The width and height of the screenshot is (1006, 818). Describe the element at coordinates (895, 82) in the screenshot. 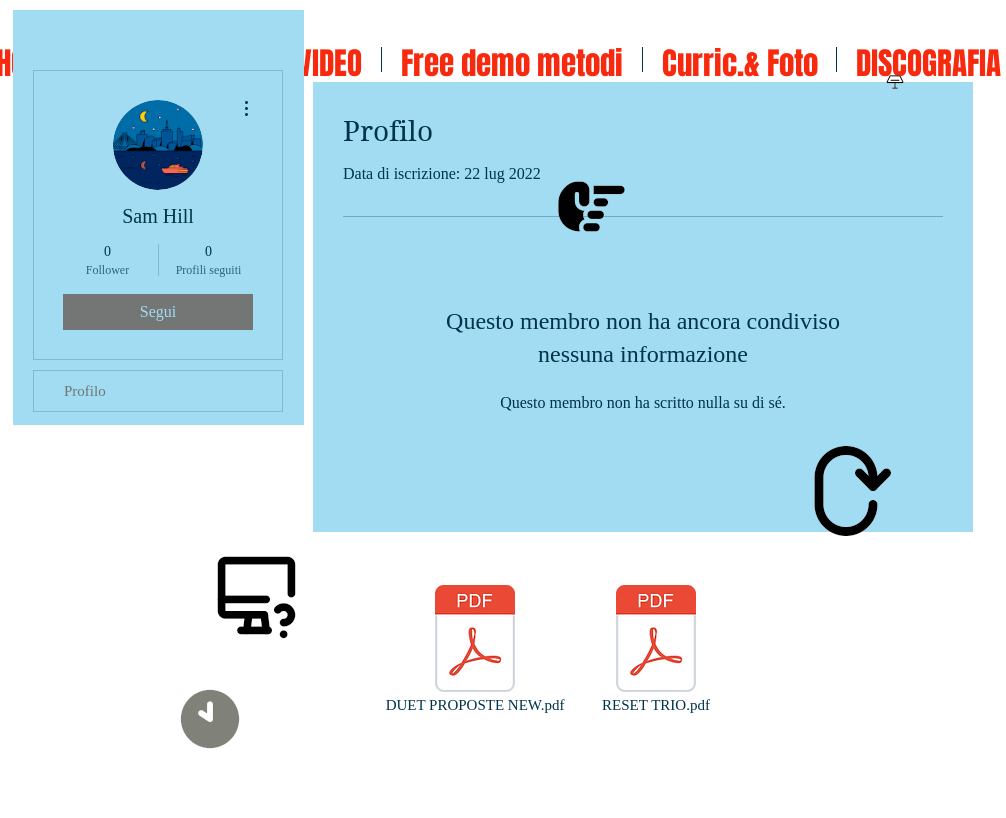

I see `access presentation mode` at that location.